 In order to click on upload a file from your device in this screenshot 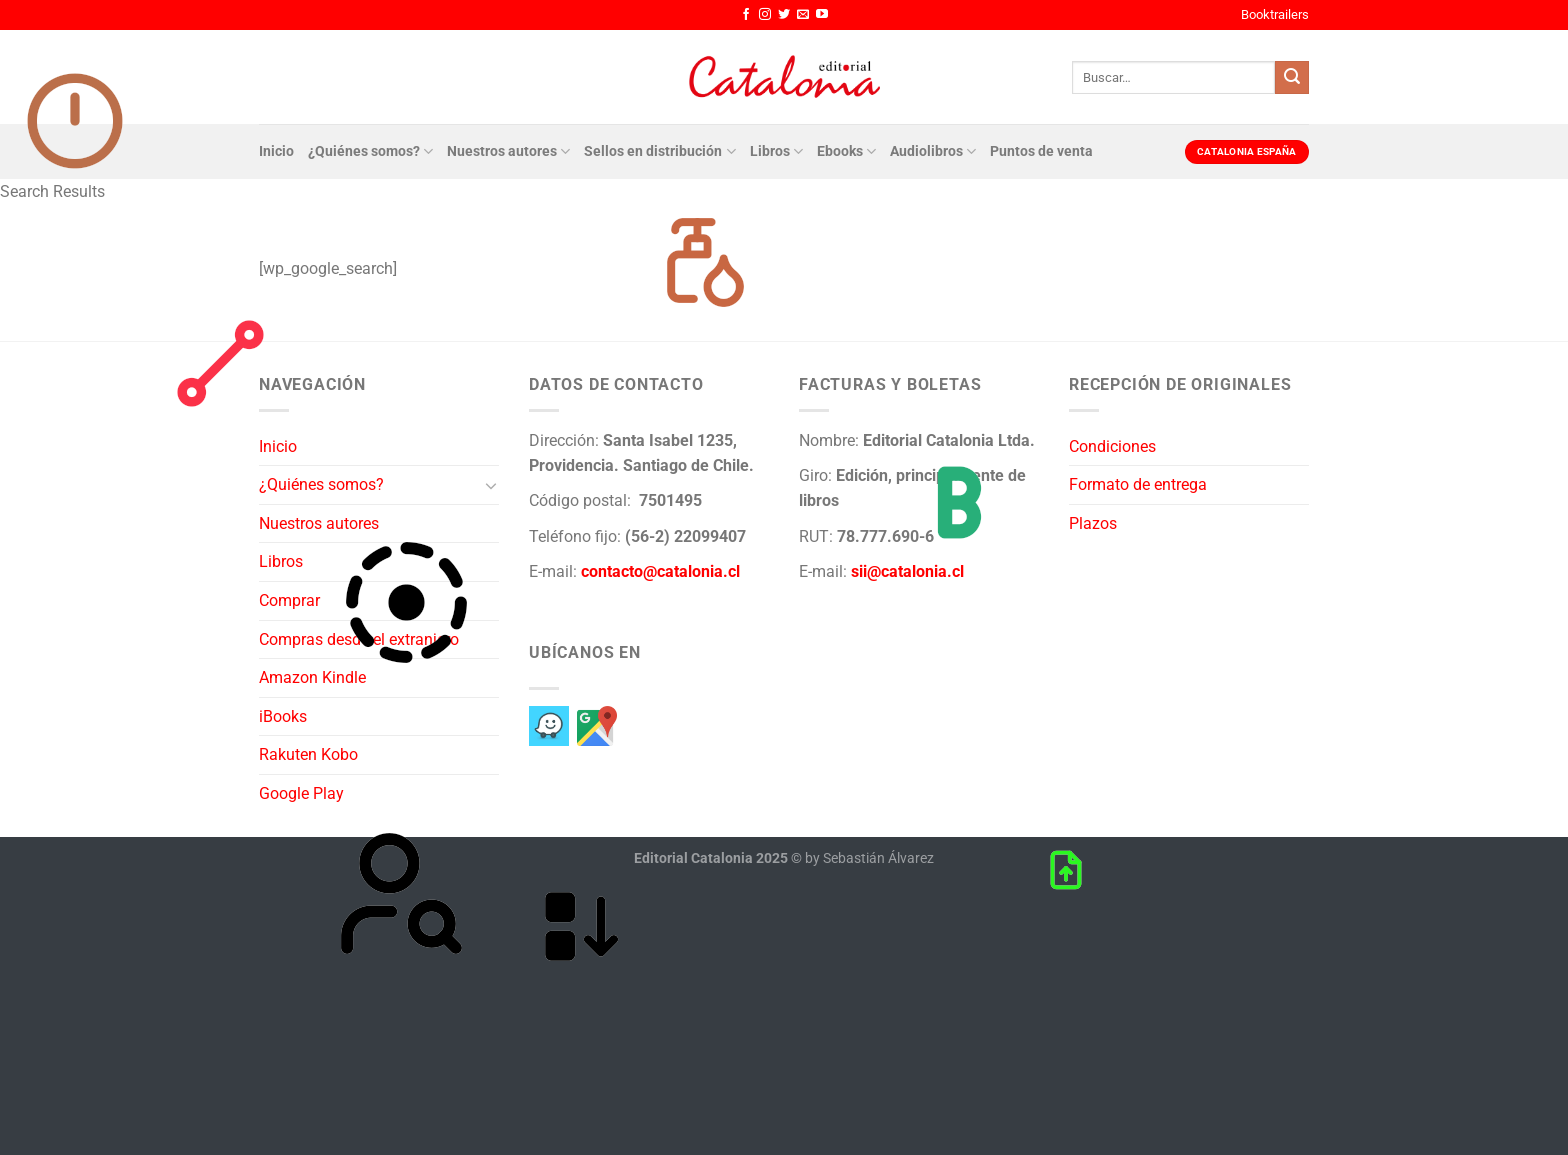, I will do `click(1066, 870)`.